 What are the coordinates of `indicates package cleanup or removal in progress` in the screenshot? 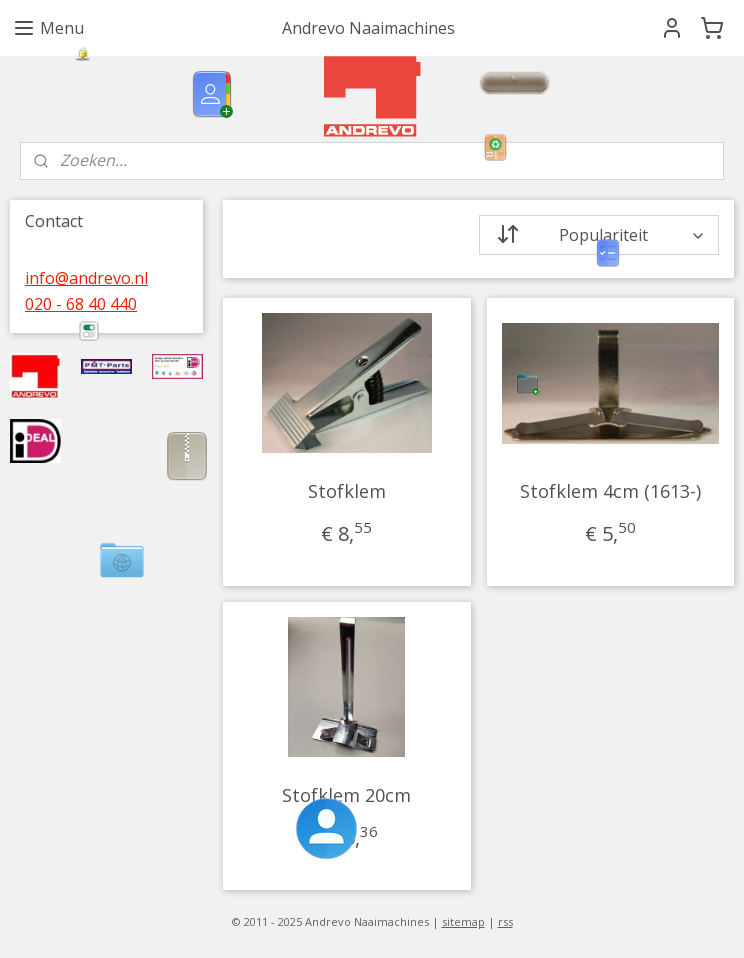 It's located at (495, 147).